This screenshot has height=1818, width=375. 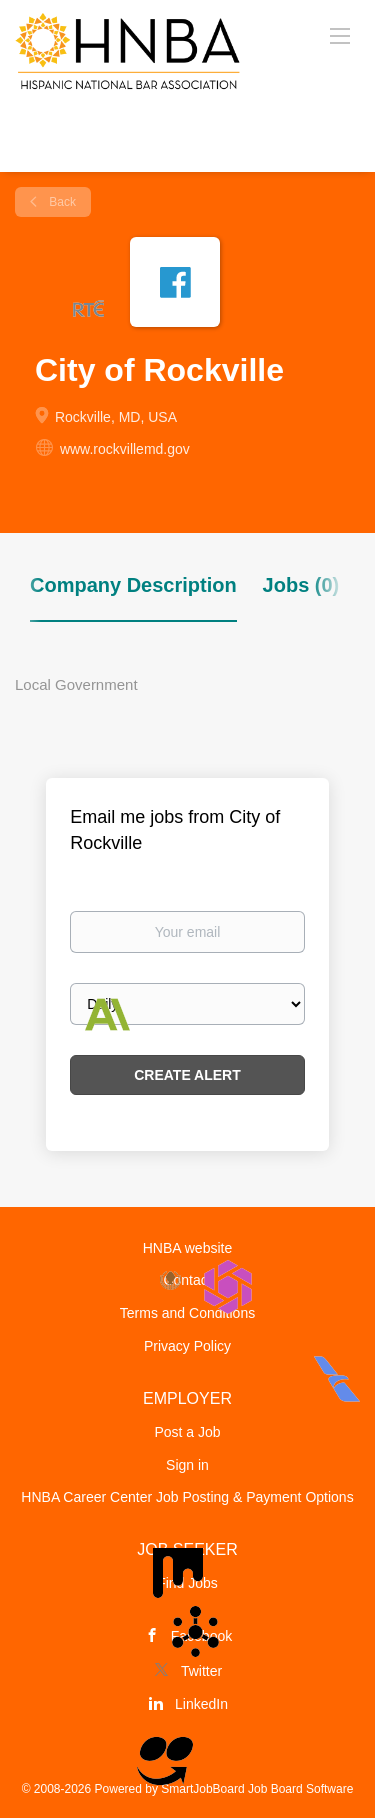 I want to click on open GitKraken git client, so click(x=170, y=1280).